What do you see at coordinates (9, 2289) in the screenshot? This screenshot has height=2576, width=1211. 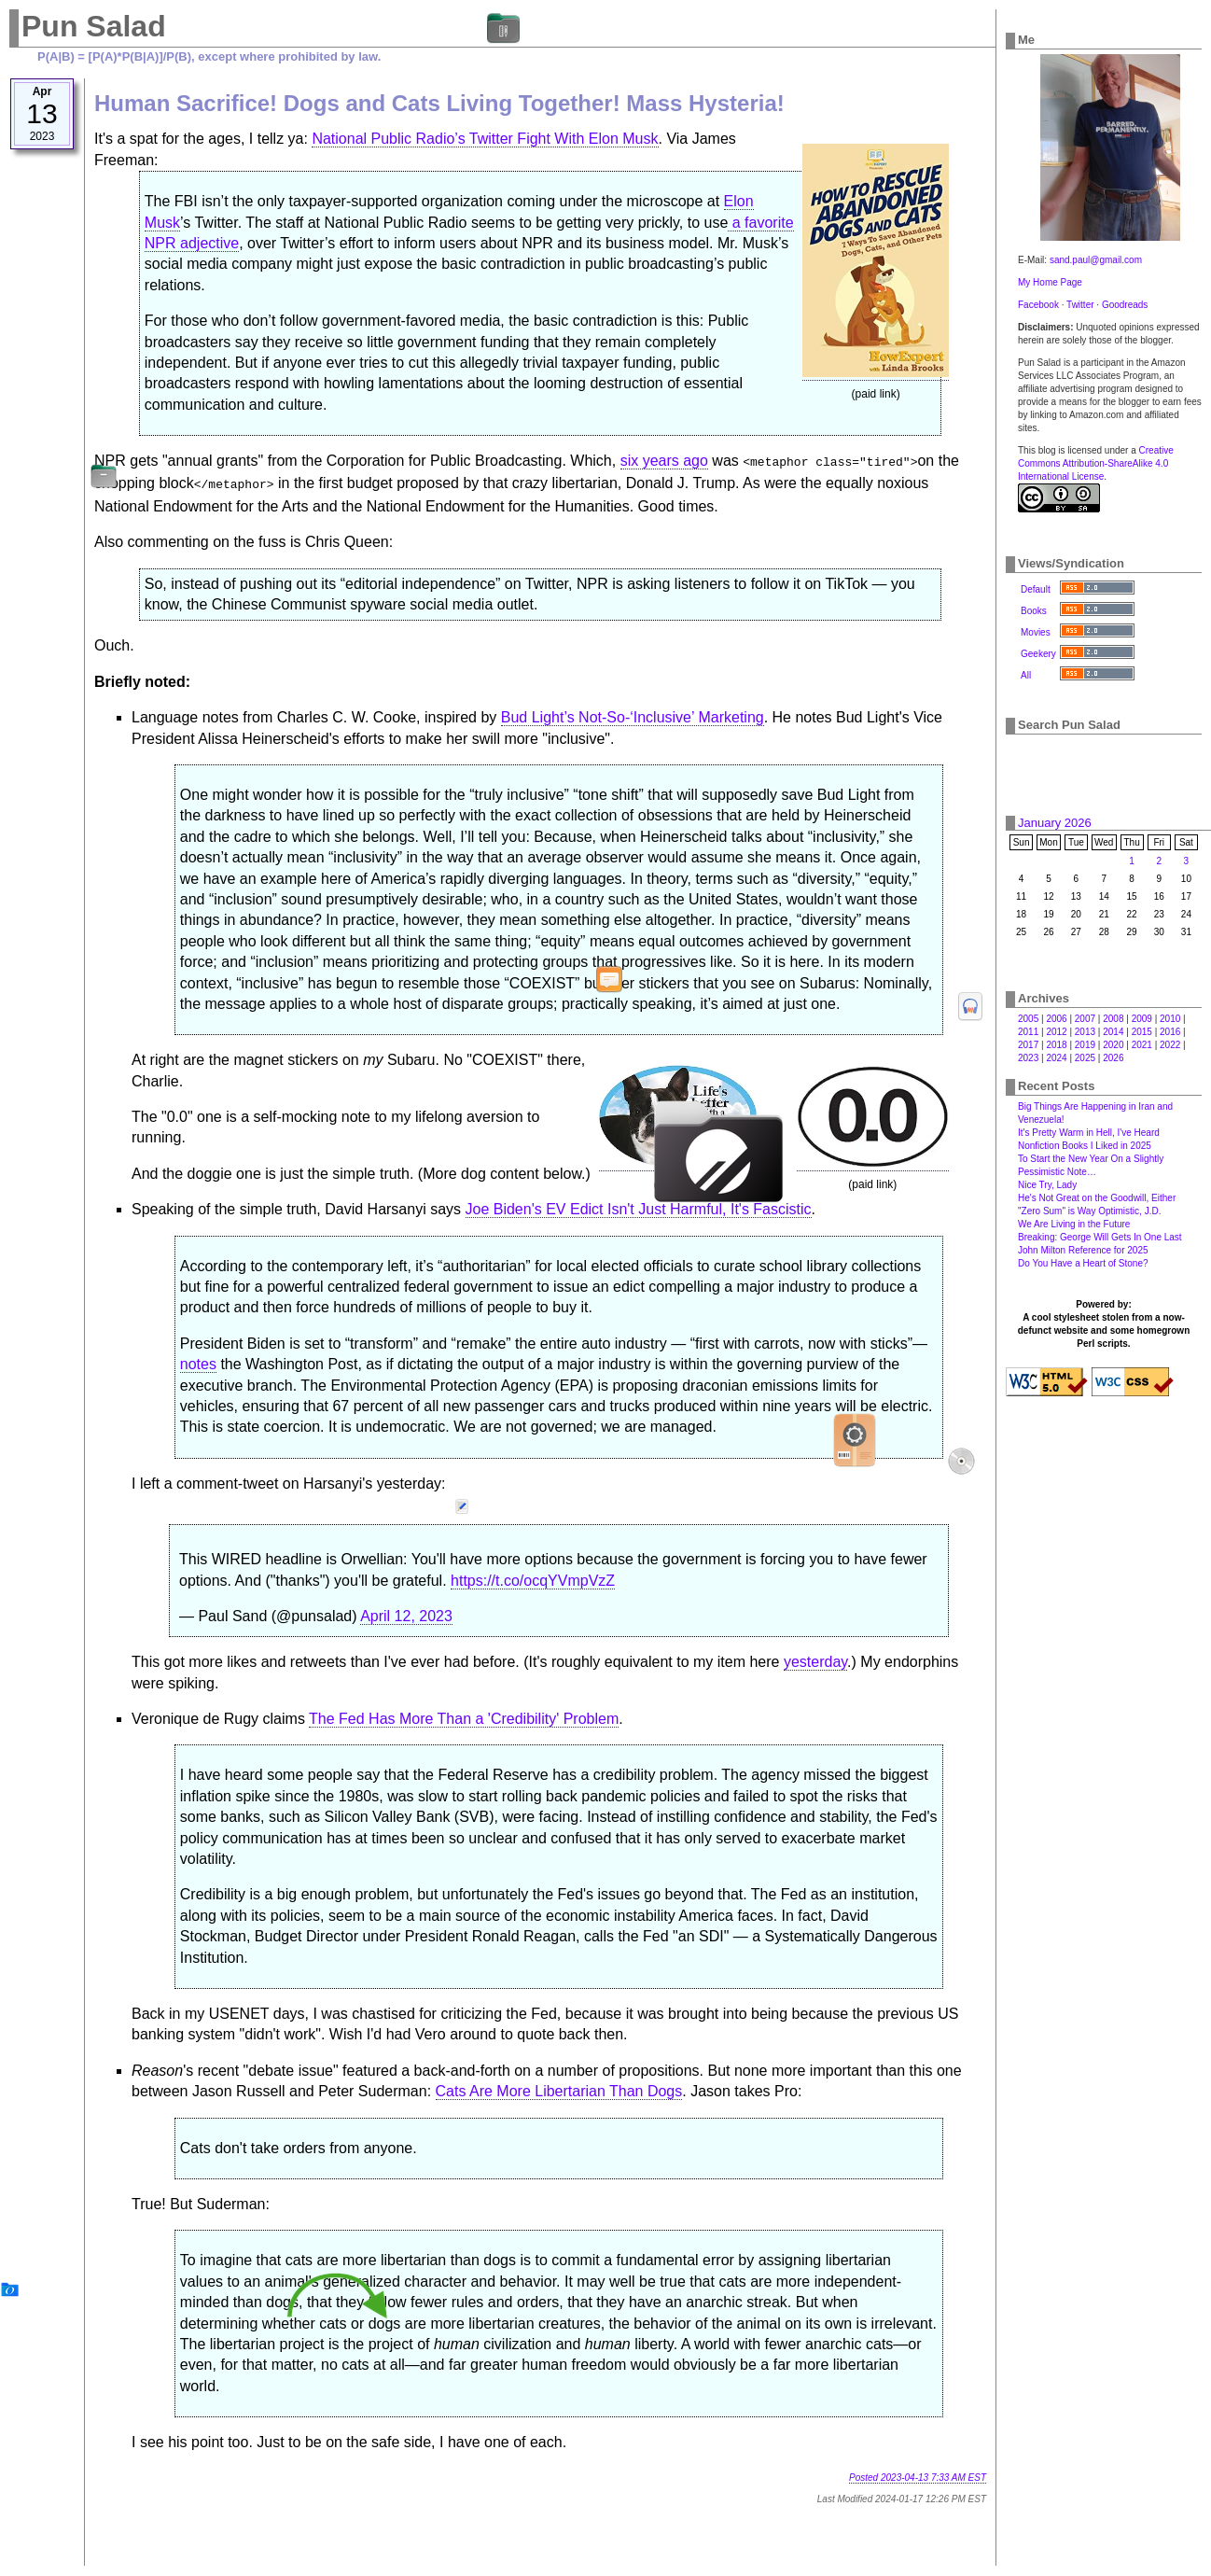 I see `open the IObit application folder` at bounding box center [9, 2289].